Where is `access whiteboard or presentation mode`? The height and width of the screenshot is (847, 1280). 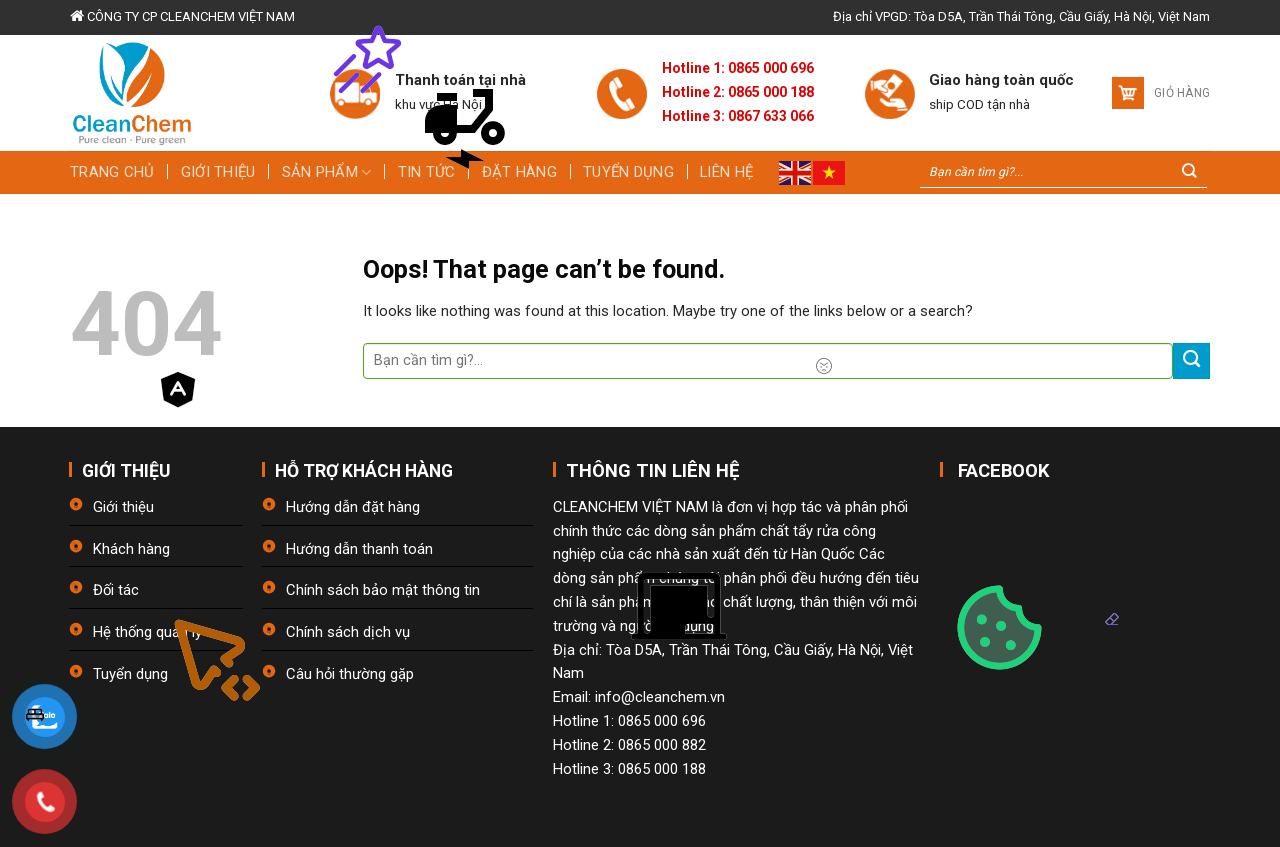
access whiteboard or presentation mode is located at coordinates (679, 608).